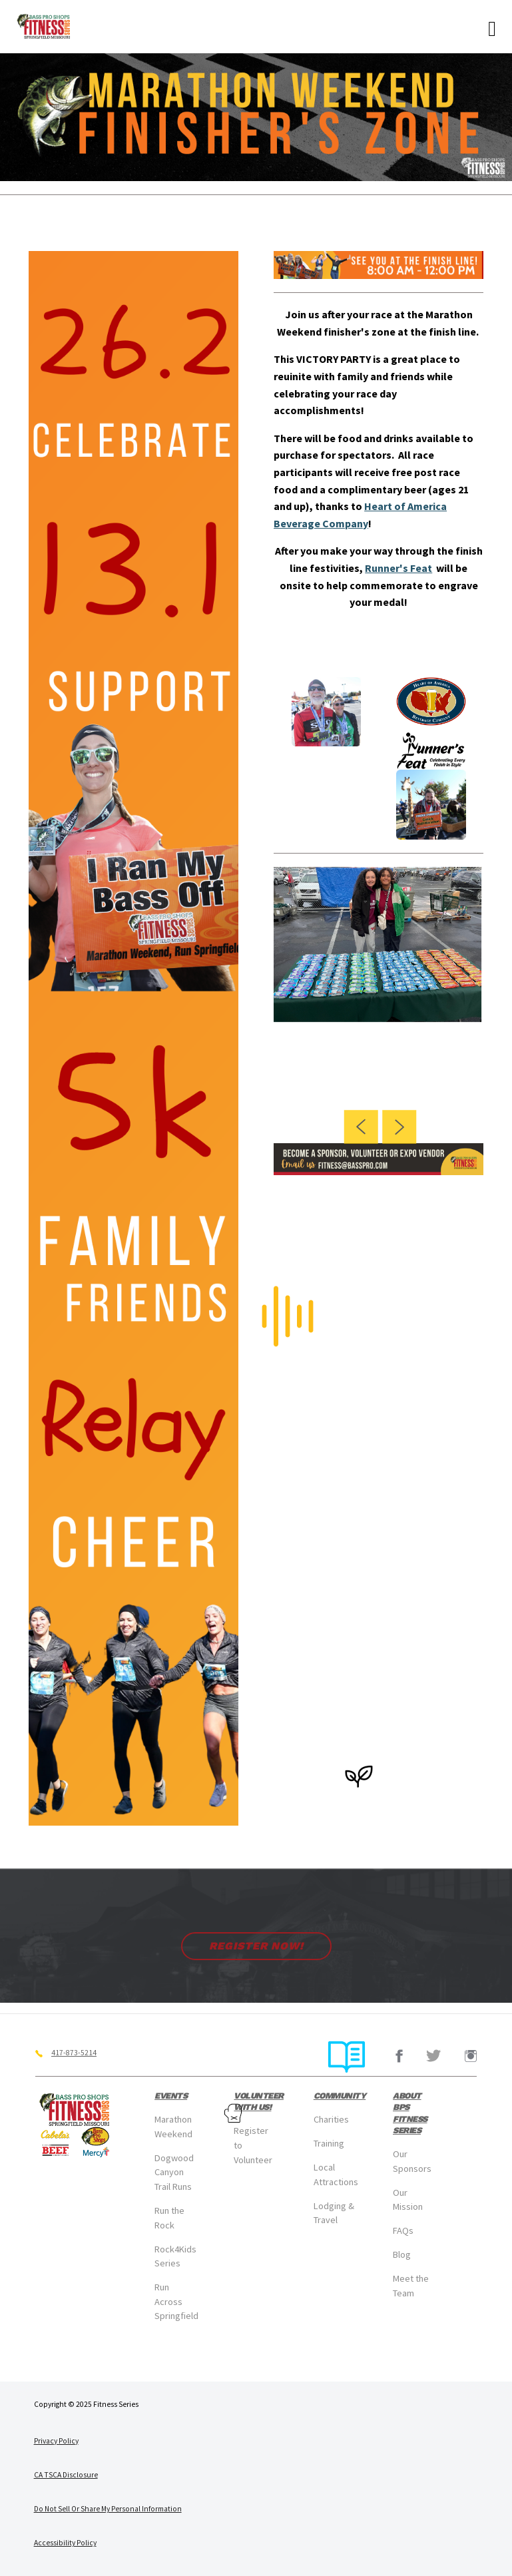  Describe the element at coordinates (288, 1316) in the screenshot. I see `audio waveform or sound visualization` at that location.